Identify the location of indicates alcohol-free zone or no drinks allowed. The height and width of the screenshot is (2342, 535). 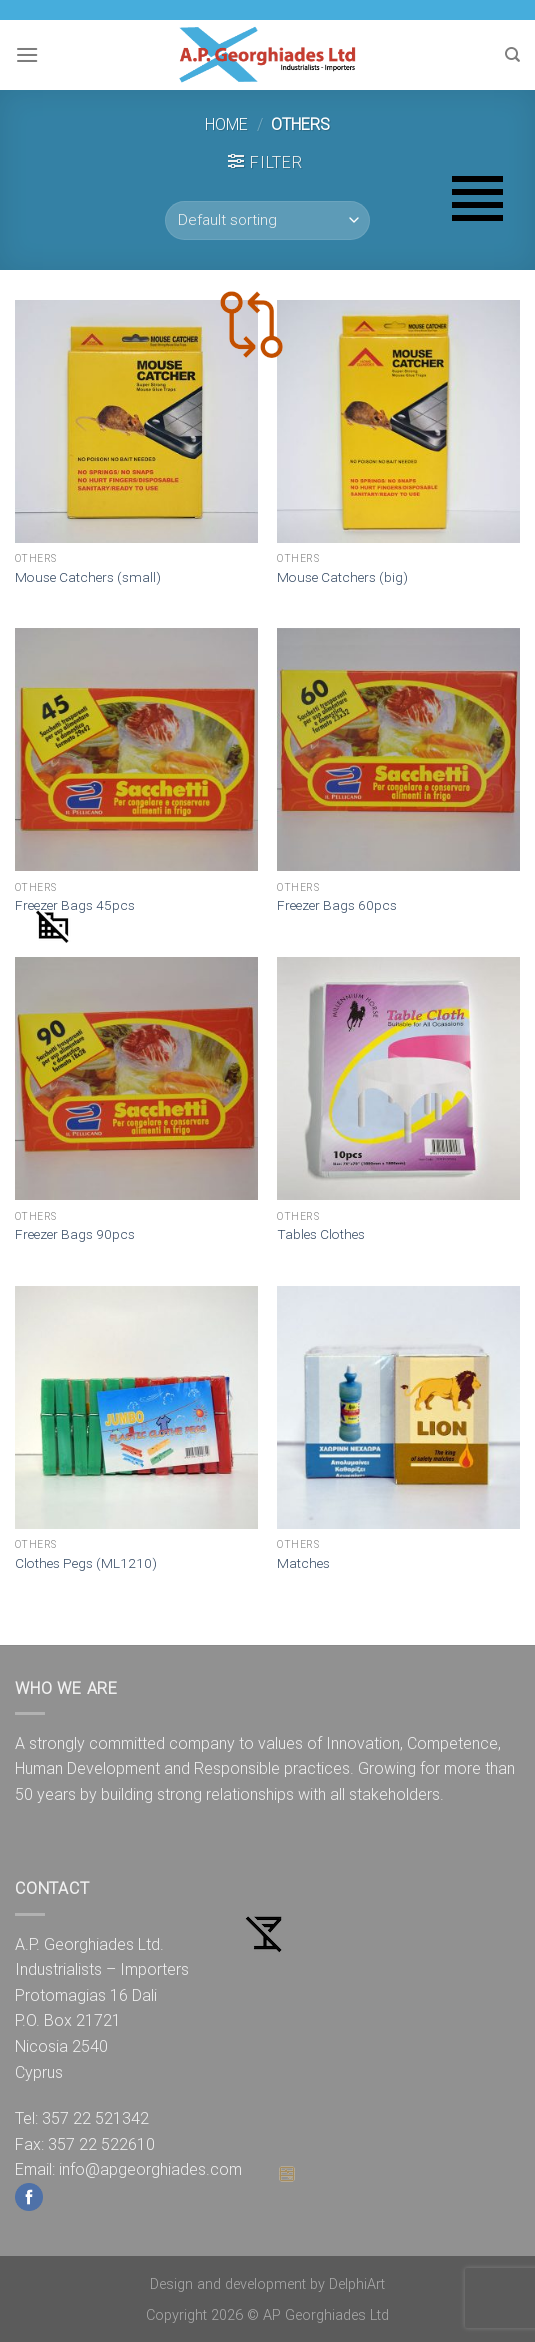
(265, 1933).